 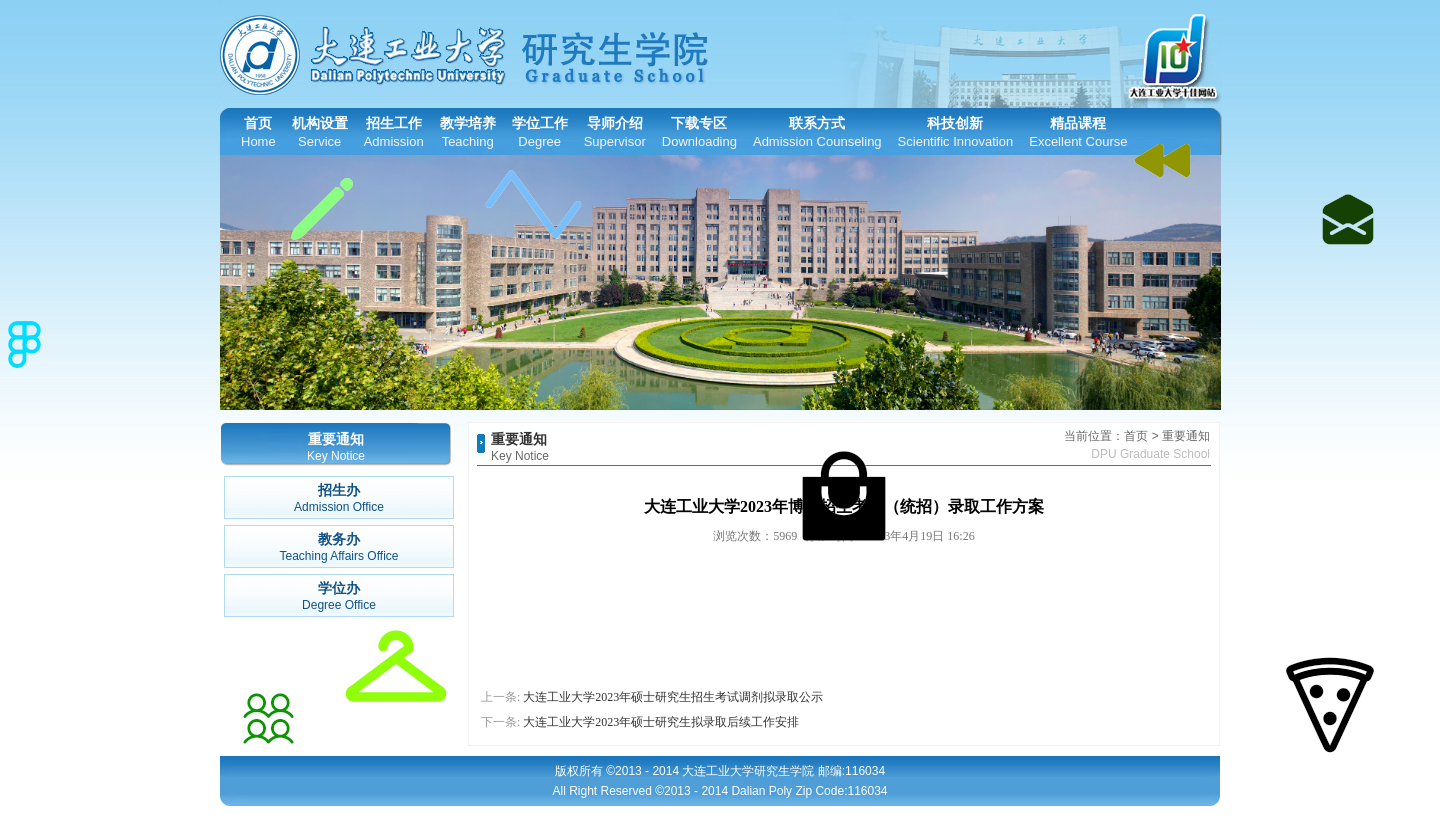 I want to click on browse food or restaurant options, so click(x=1330, y=705).